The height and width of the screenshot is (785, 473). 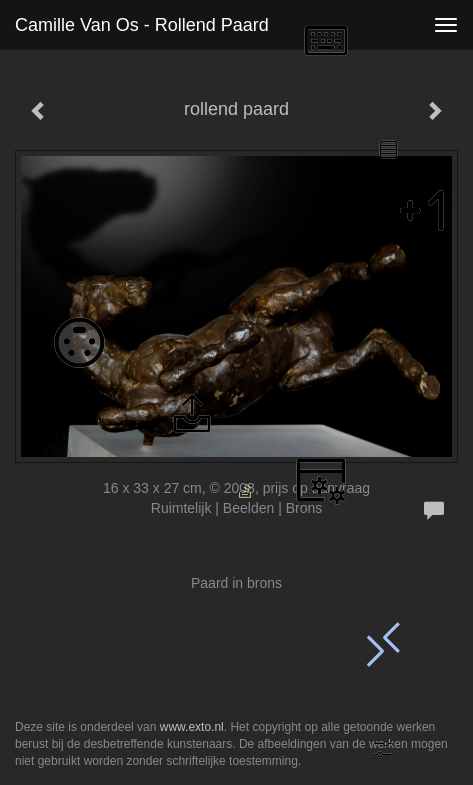 I want to click on connect to a remote server or machine, so click(x=383, y=645).